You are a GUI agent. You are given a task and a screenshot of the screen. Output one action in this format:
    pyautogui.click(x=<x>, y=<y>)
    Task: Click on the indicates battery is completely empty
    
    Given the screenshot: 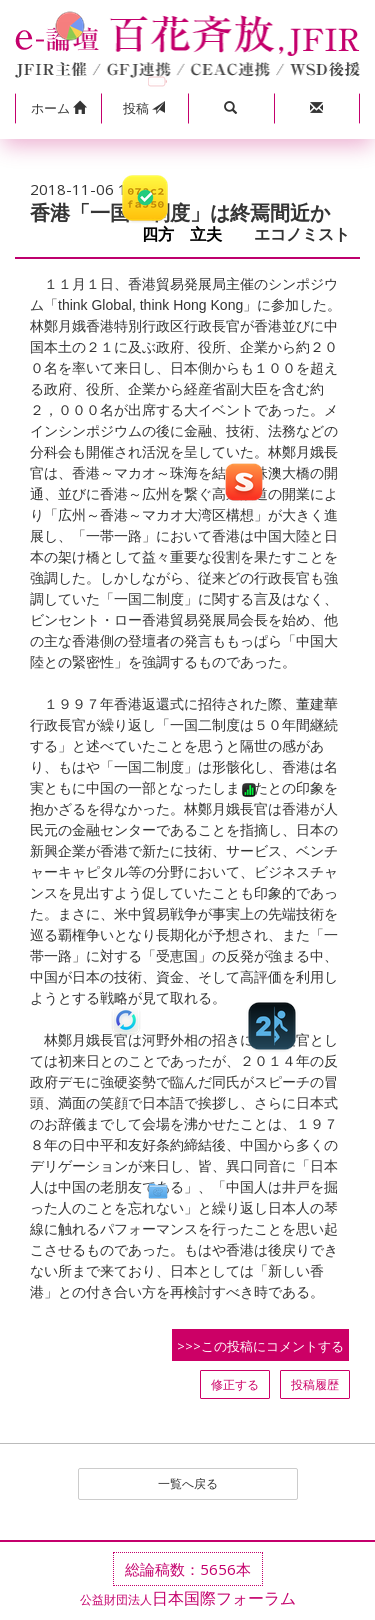 What is the action you would take?
    pyautogui.click(x=157, y=81)
    